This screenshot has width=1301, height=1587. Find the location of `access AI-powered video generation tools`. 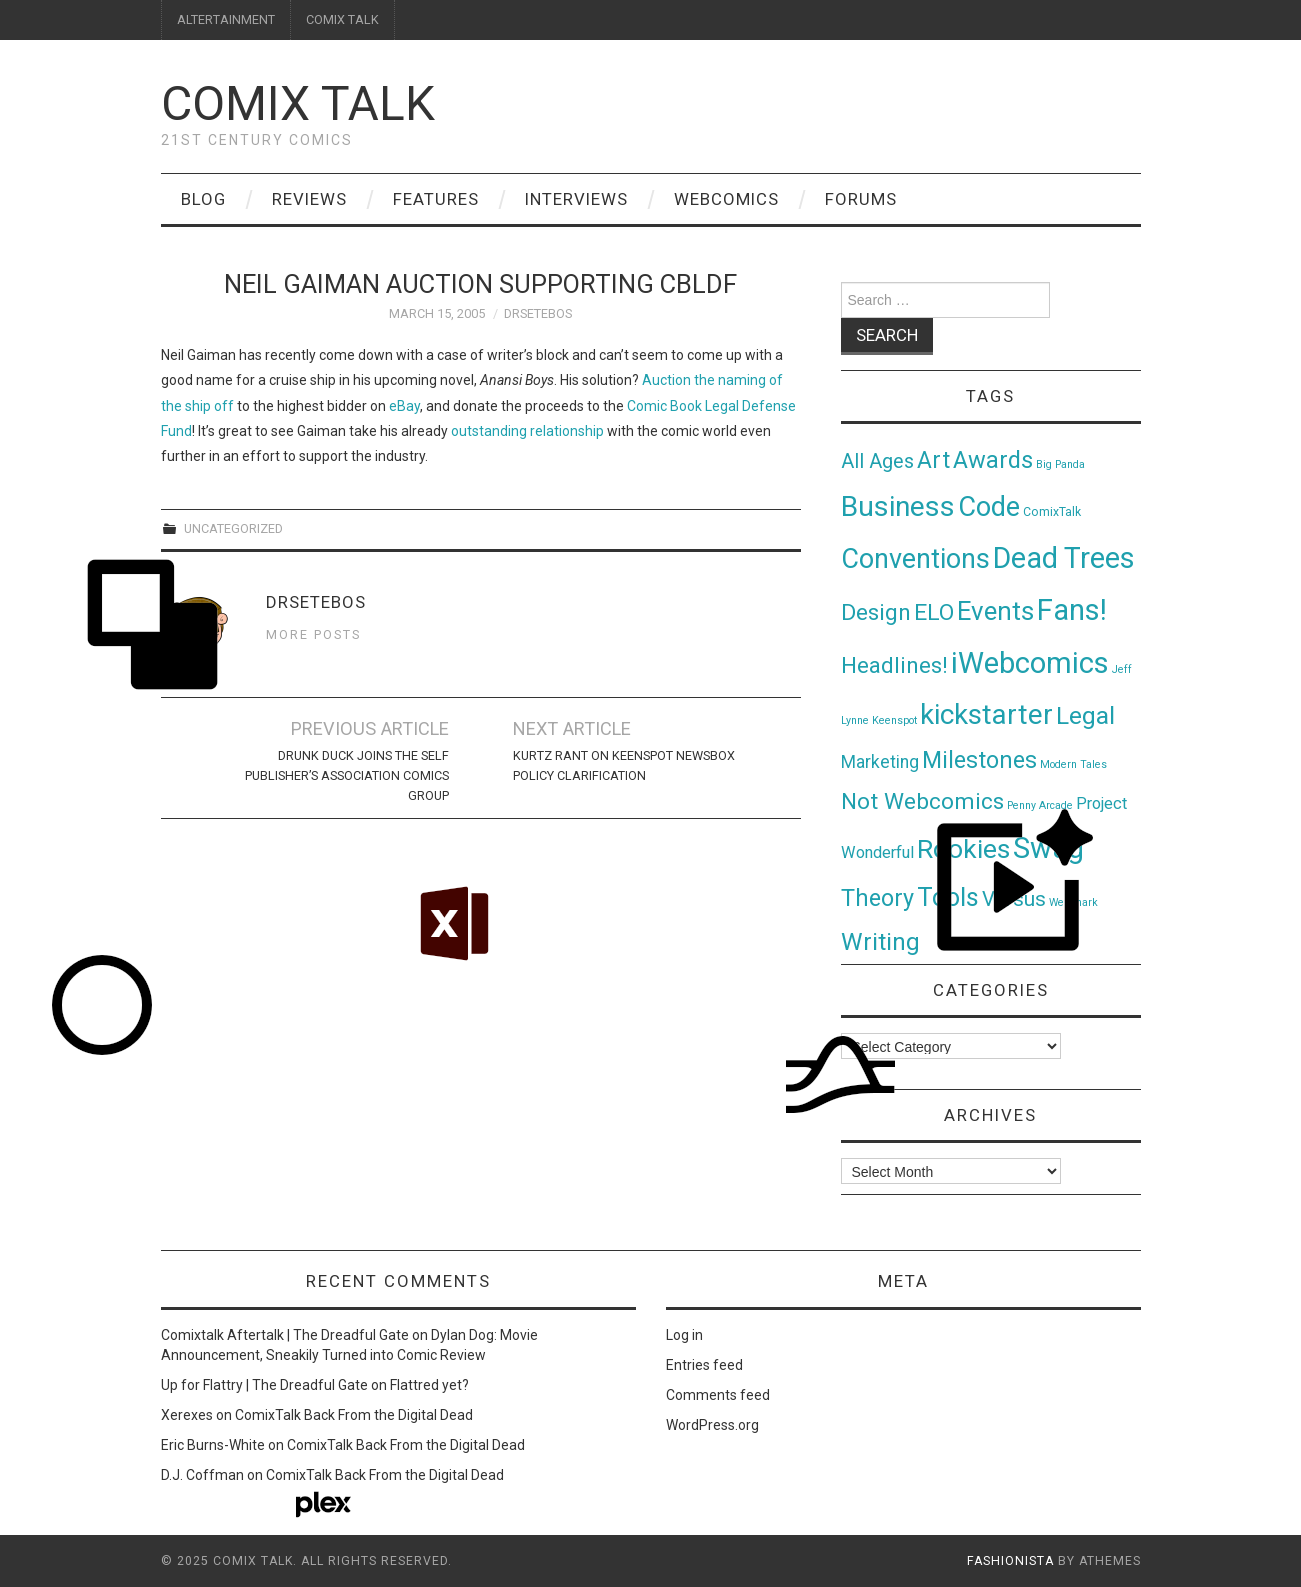

access AI-powered video generation tools is located at coordinates (1008, 887).